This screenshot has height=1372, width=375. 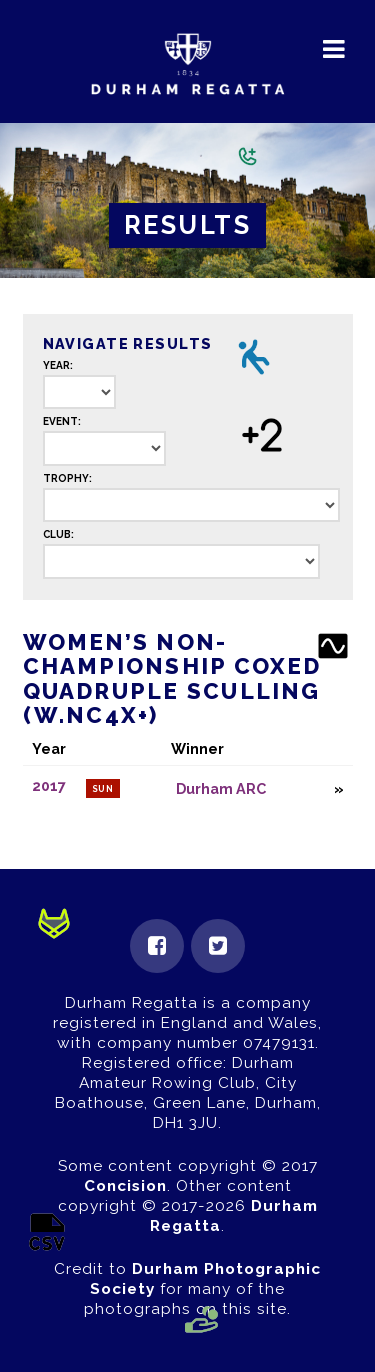 What do you see at coordinates (253, 357) in the screenshot?
I see `indicates a slip or fall hazard warning` at bounding box center [253, 357].